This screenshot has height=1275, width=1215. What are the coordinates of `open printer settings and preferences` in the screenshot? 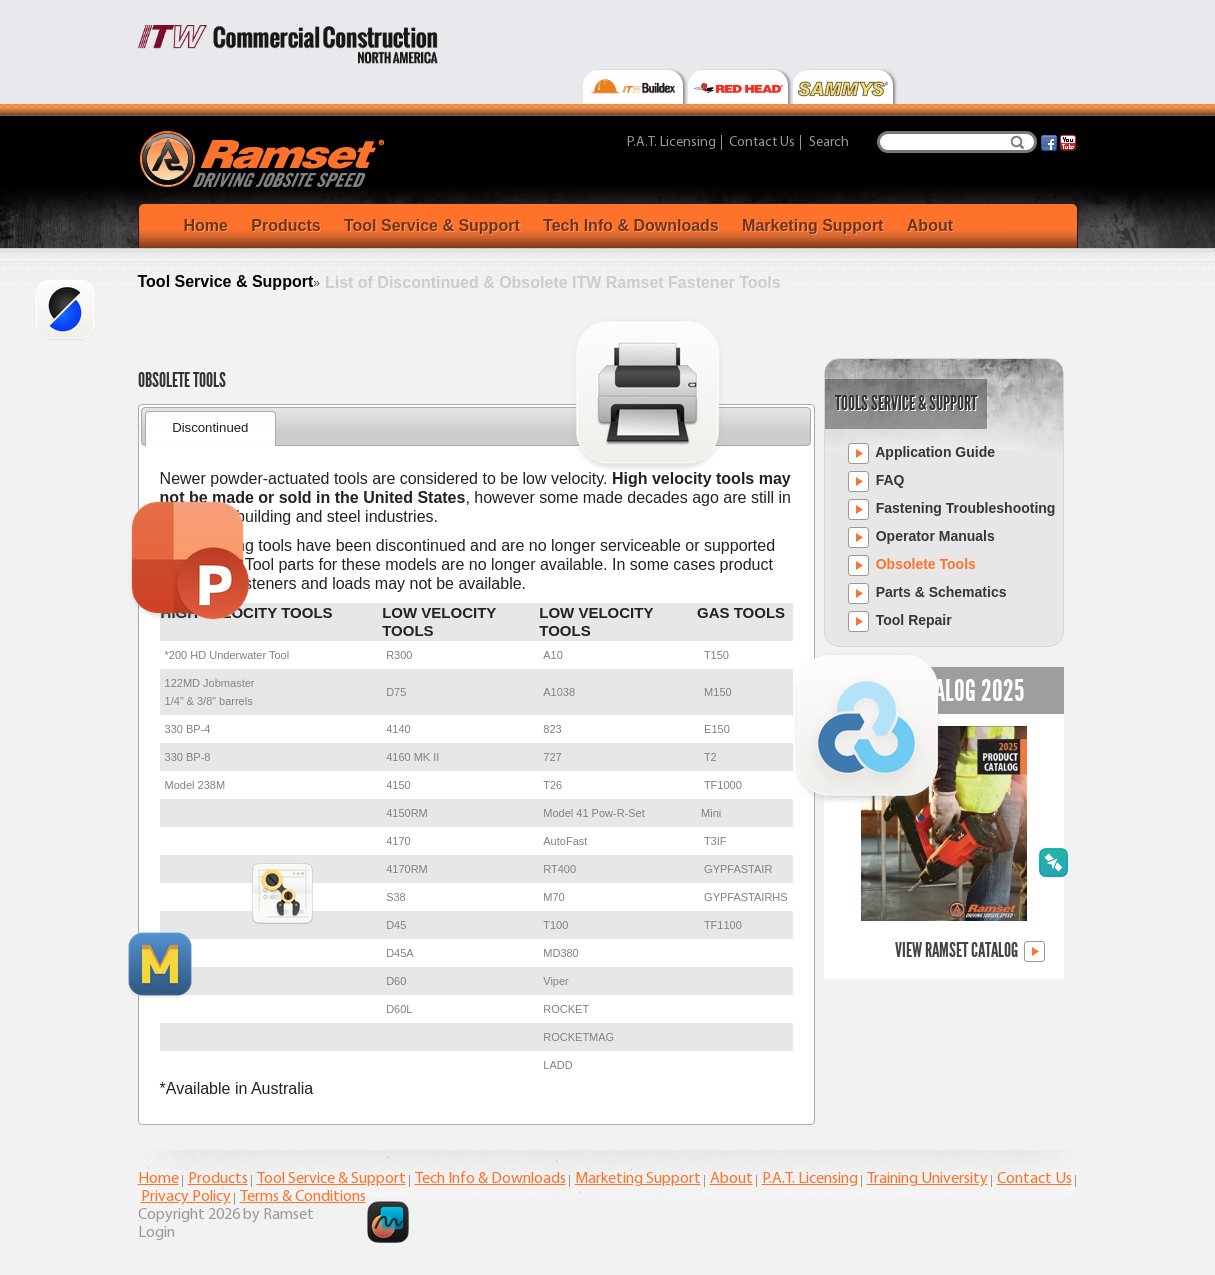 It's located at (647, 392).